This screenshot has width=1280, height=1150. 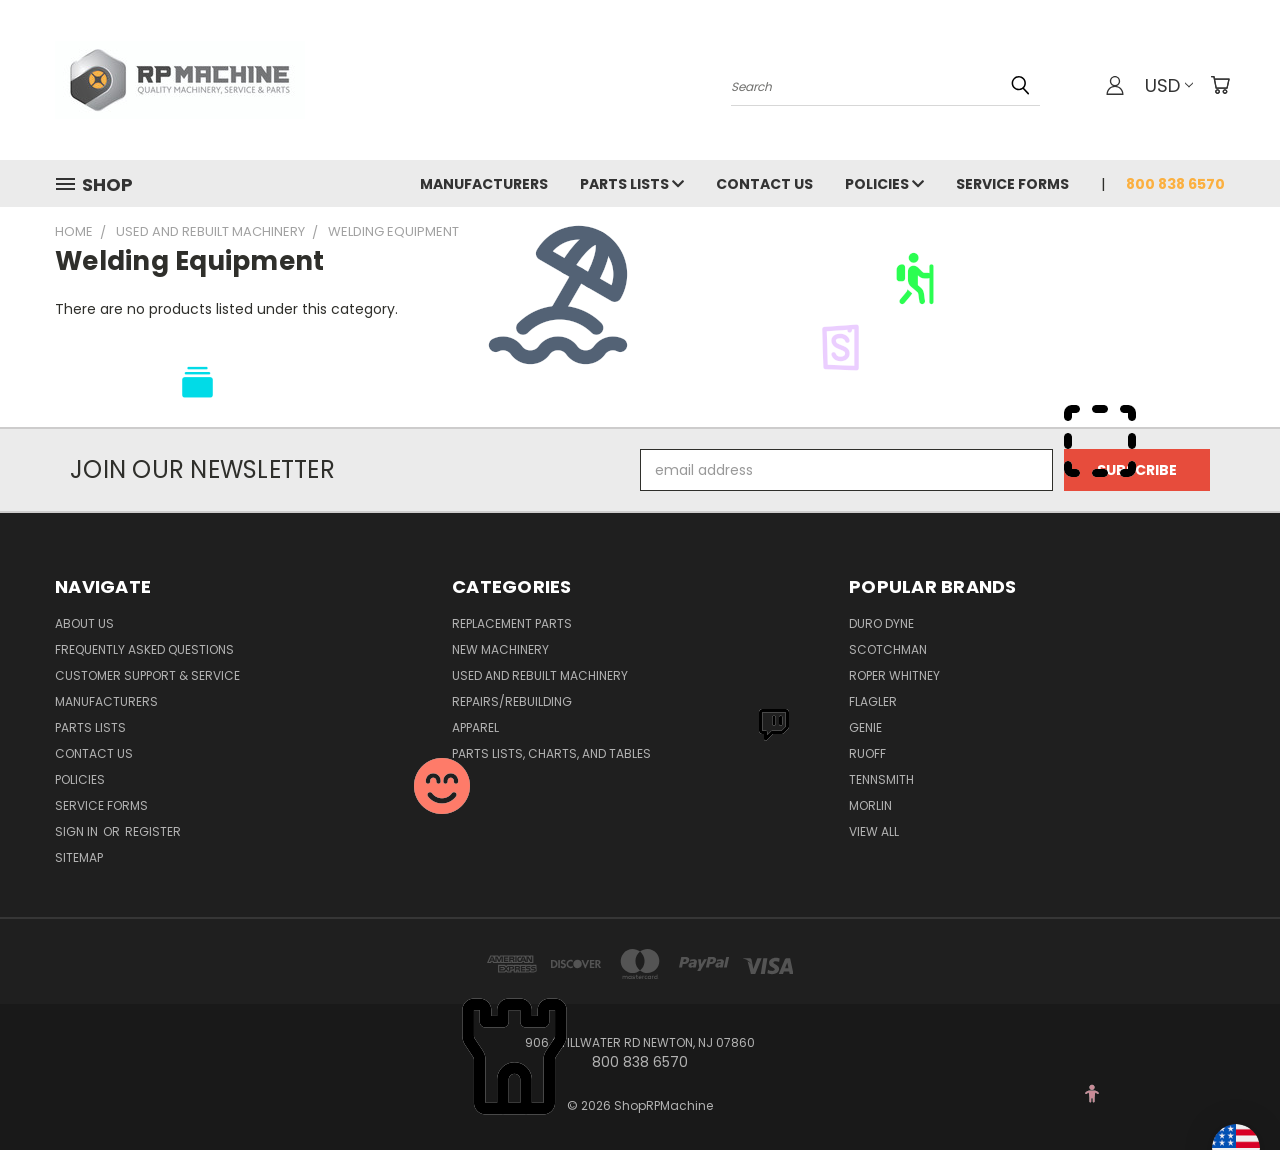 I want to click on access castle or fortress-themed game, so click(x=514, y=1056).